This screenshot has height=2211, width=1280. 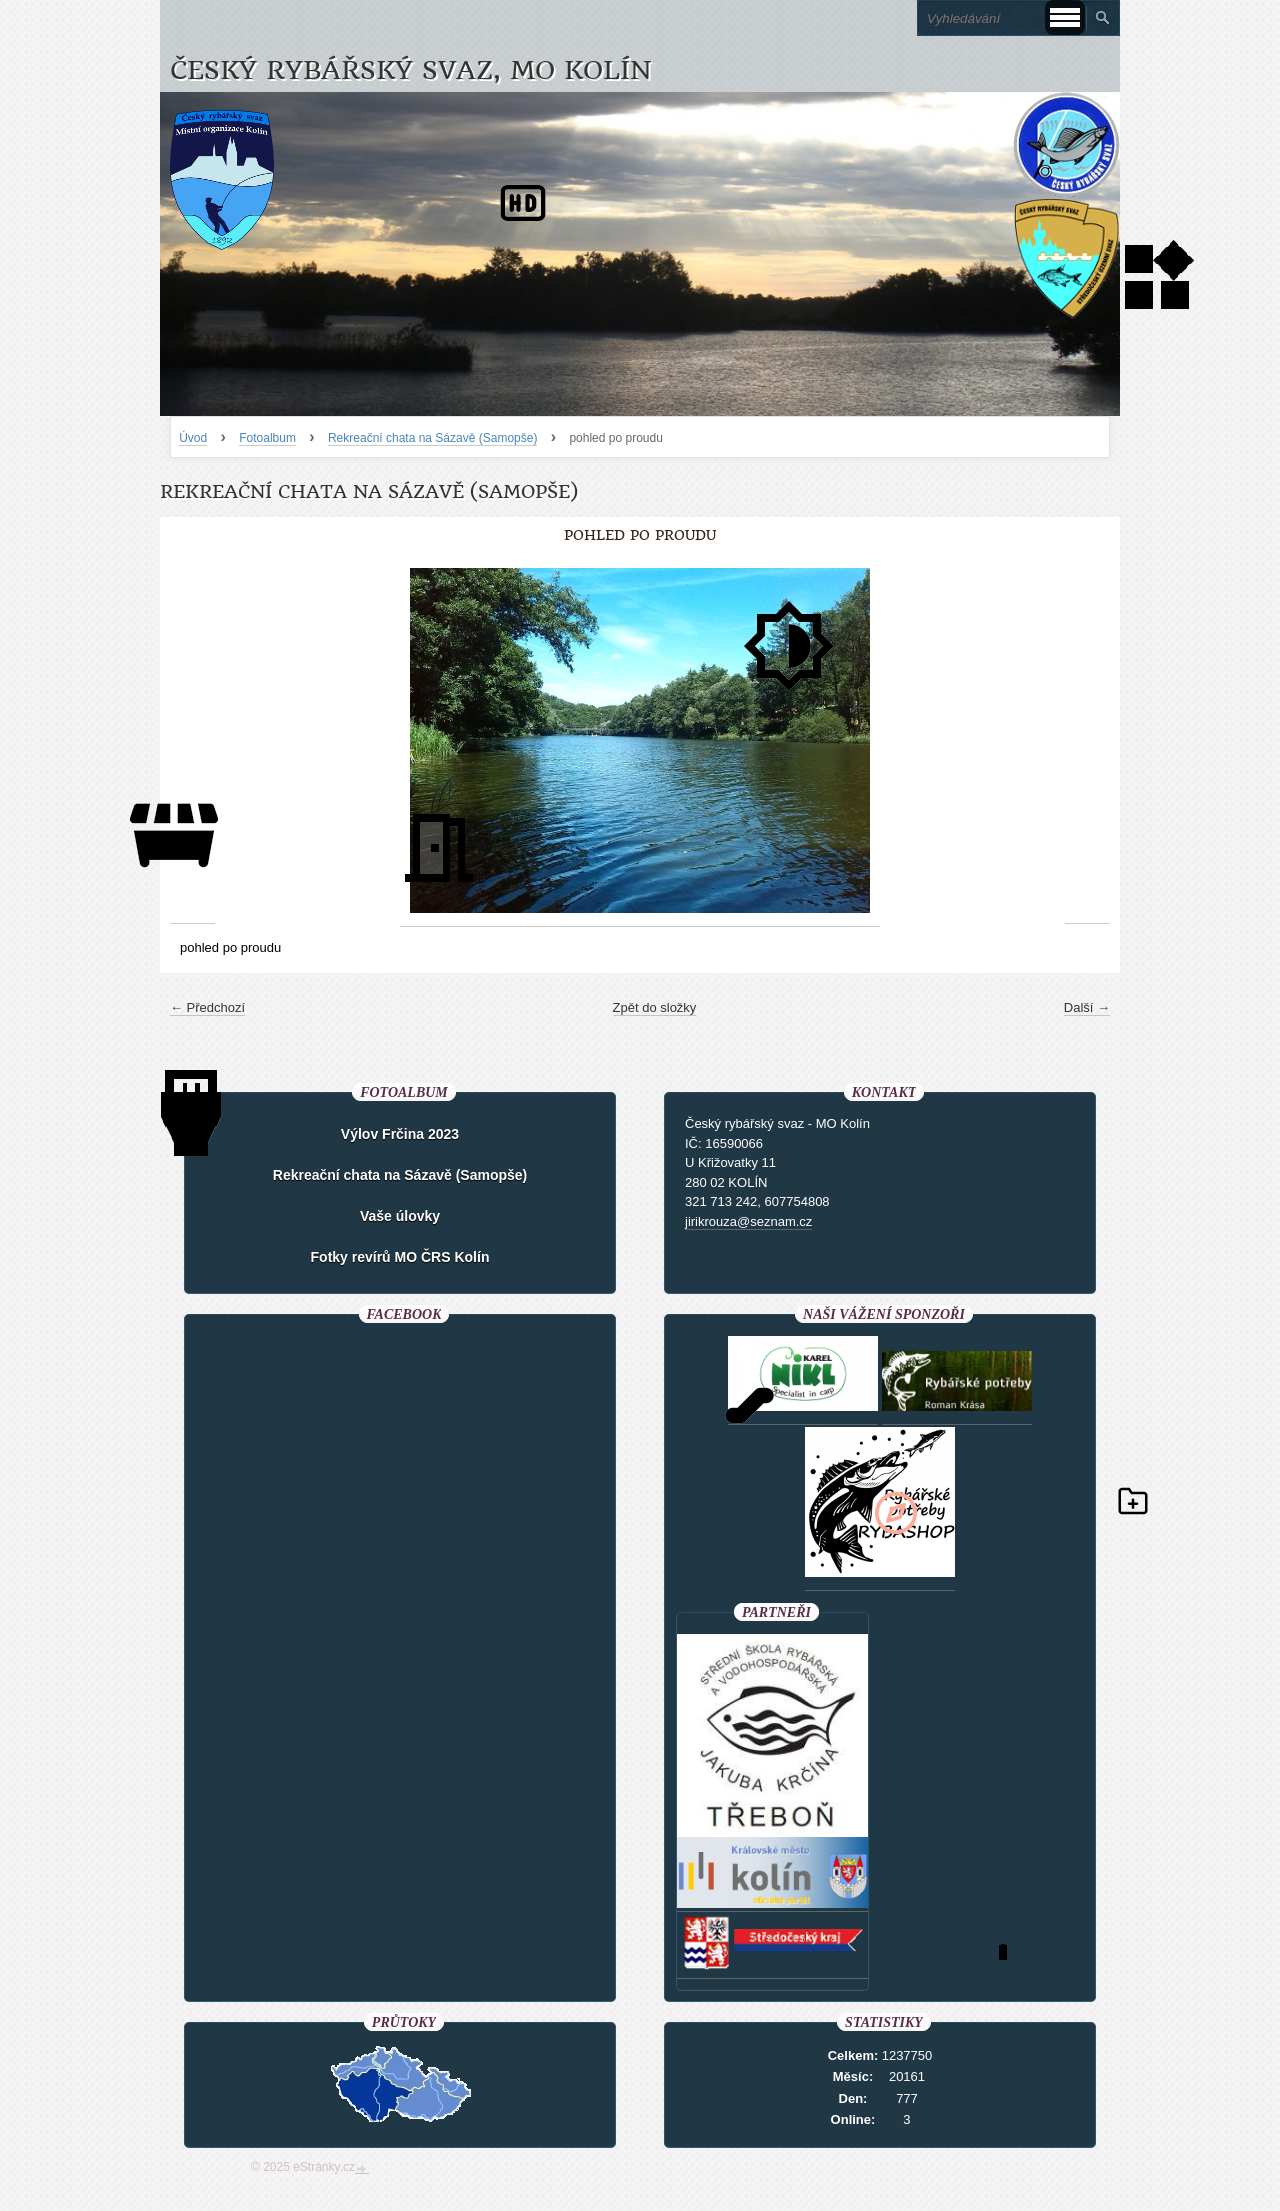 What do you see at coordinates (1003, 1952) in the screenshot?
I see `indicates current battery level` at bounding box center [1003, 1952].